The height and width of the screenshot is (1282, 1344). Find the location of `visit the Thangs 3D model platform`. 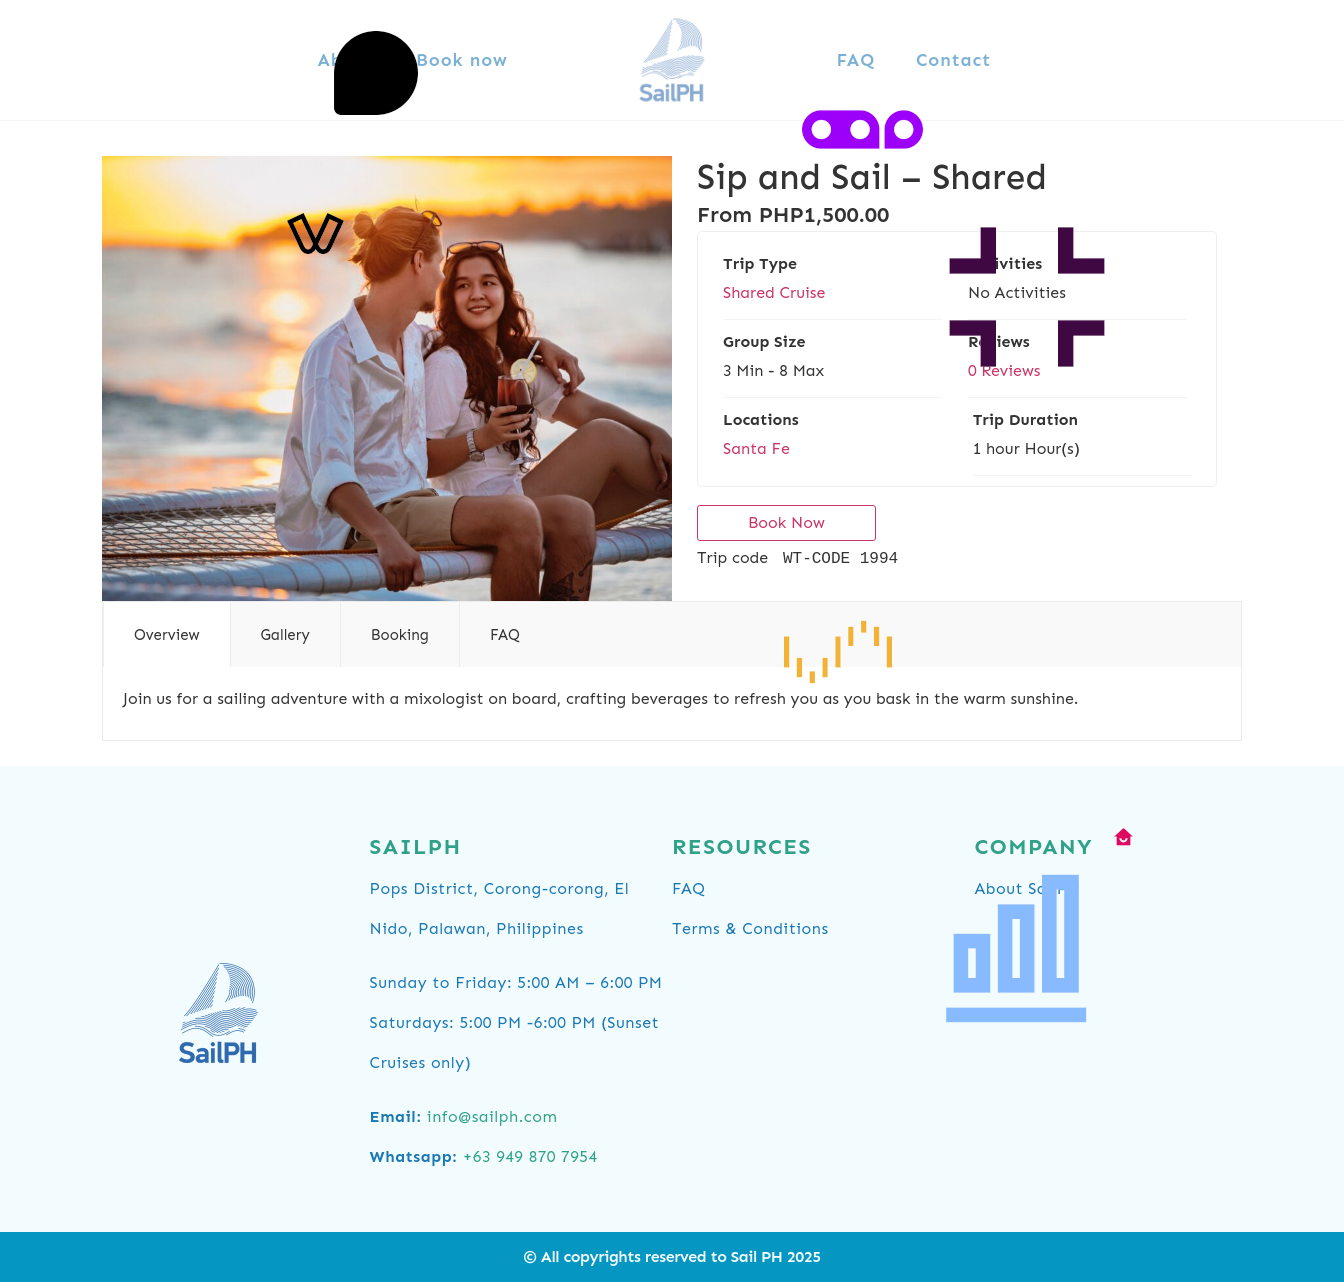

visit the Thangs 3D model platform is located at coordinates (862, 129).